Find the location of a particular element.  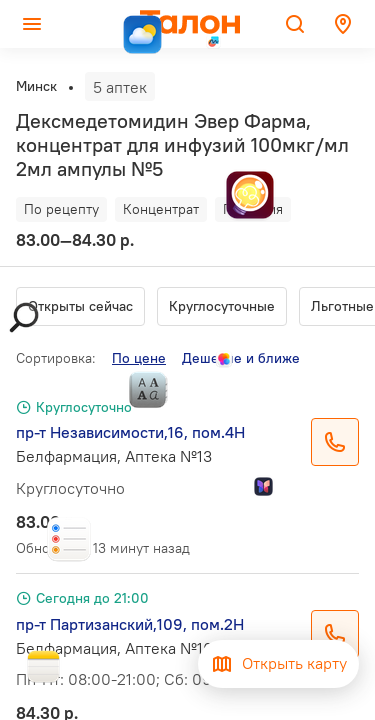

open font book to manage installed fonts is located at coordinates (147, 389).